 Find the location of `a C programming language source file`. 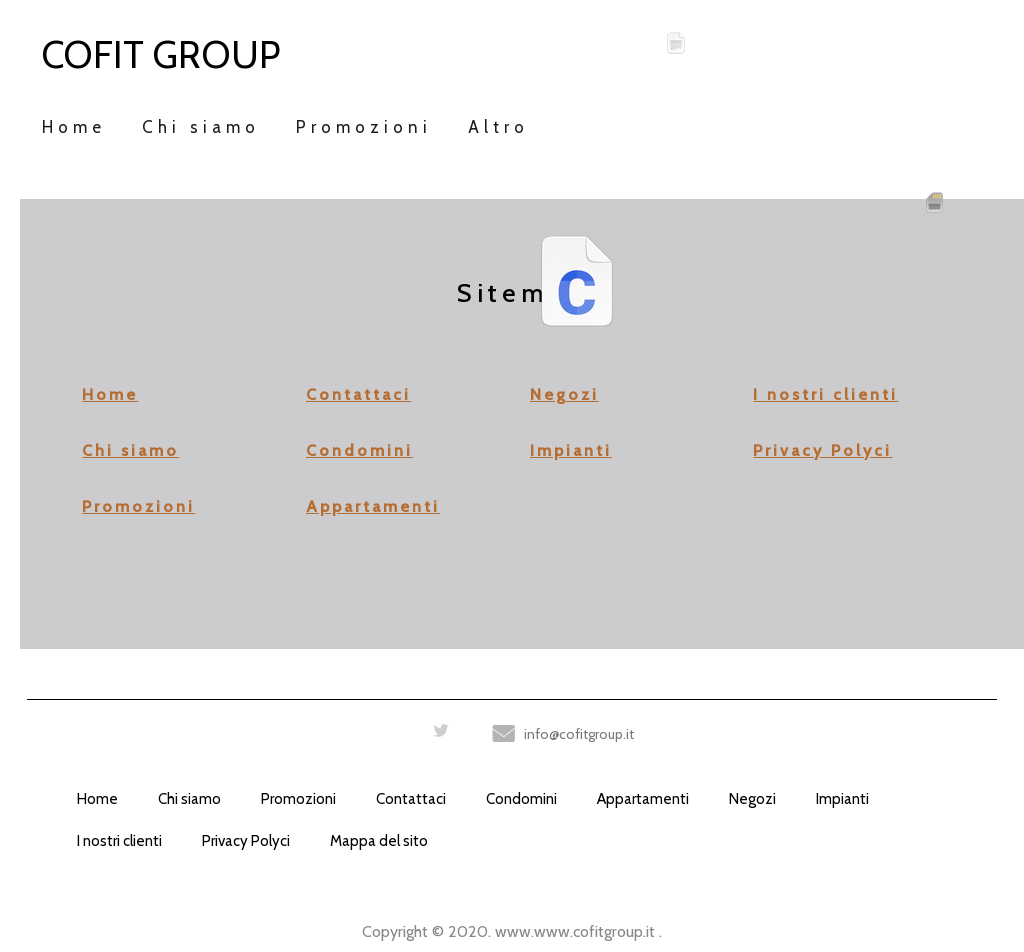

a C programming language source file is located at coordinates (577, 281).